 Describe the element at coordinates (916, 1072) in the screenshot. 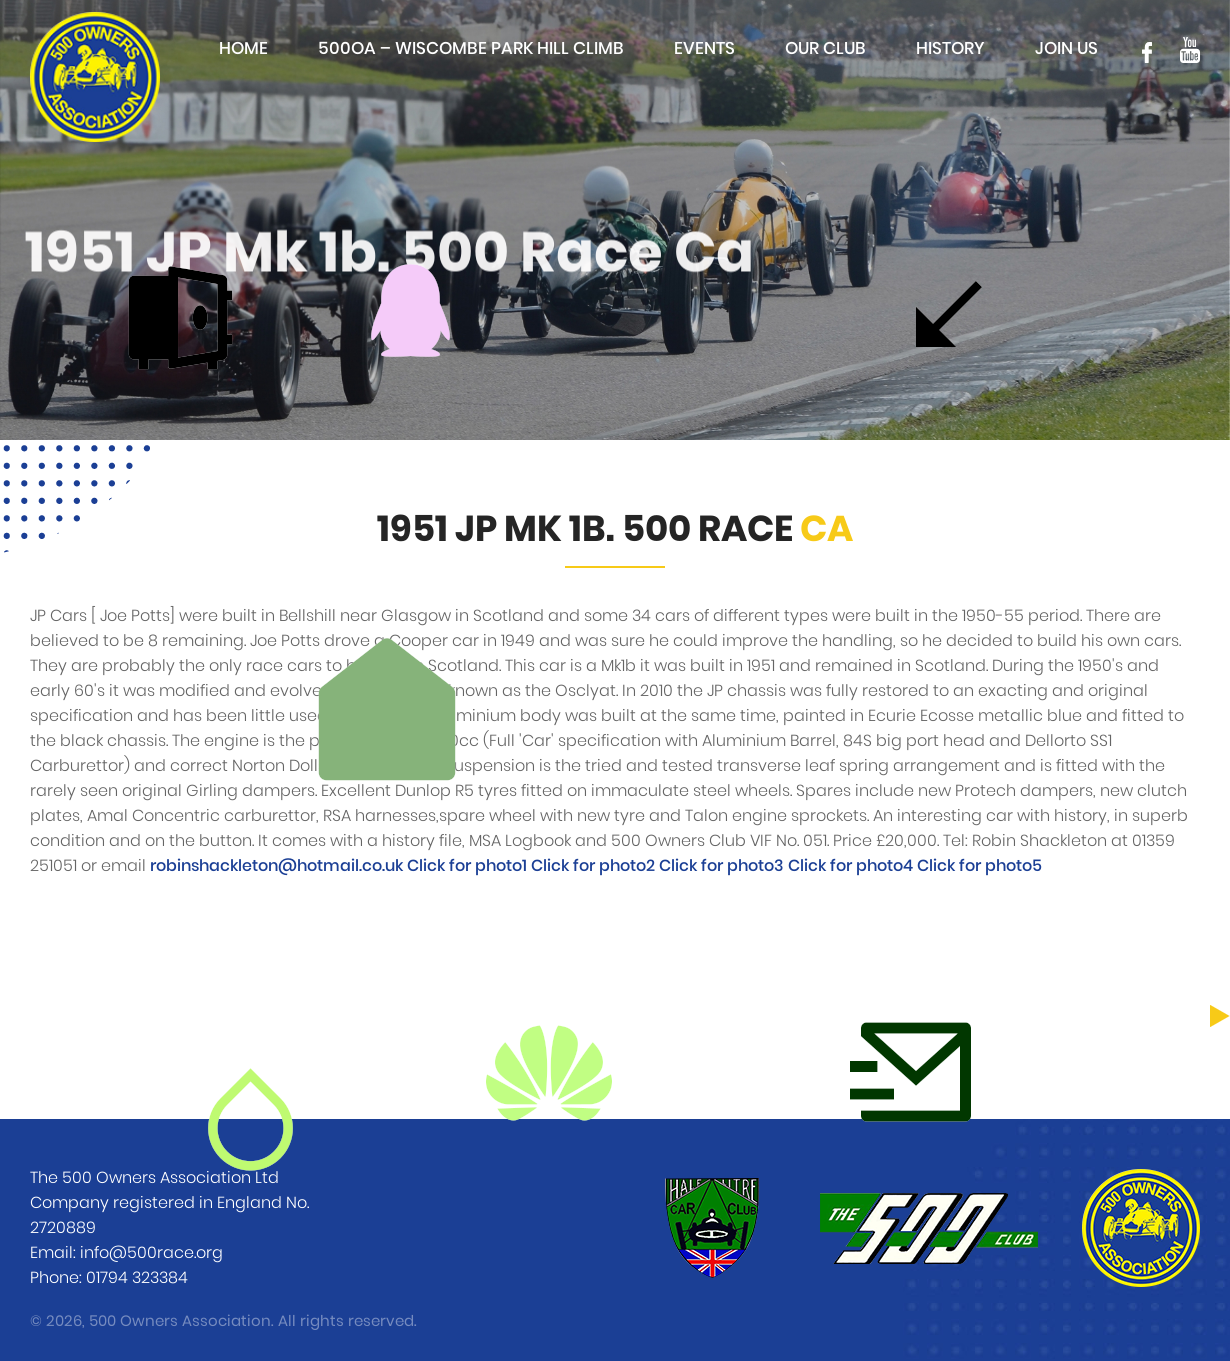

I see `send an email or message` at that location.